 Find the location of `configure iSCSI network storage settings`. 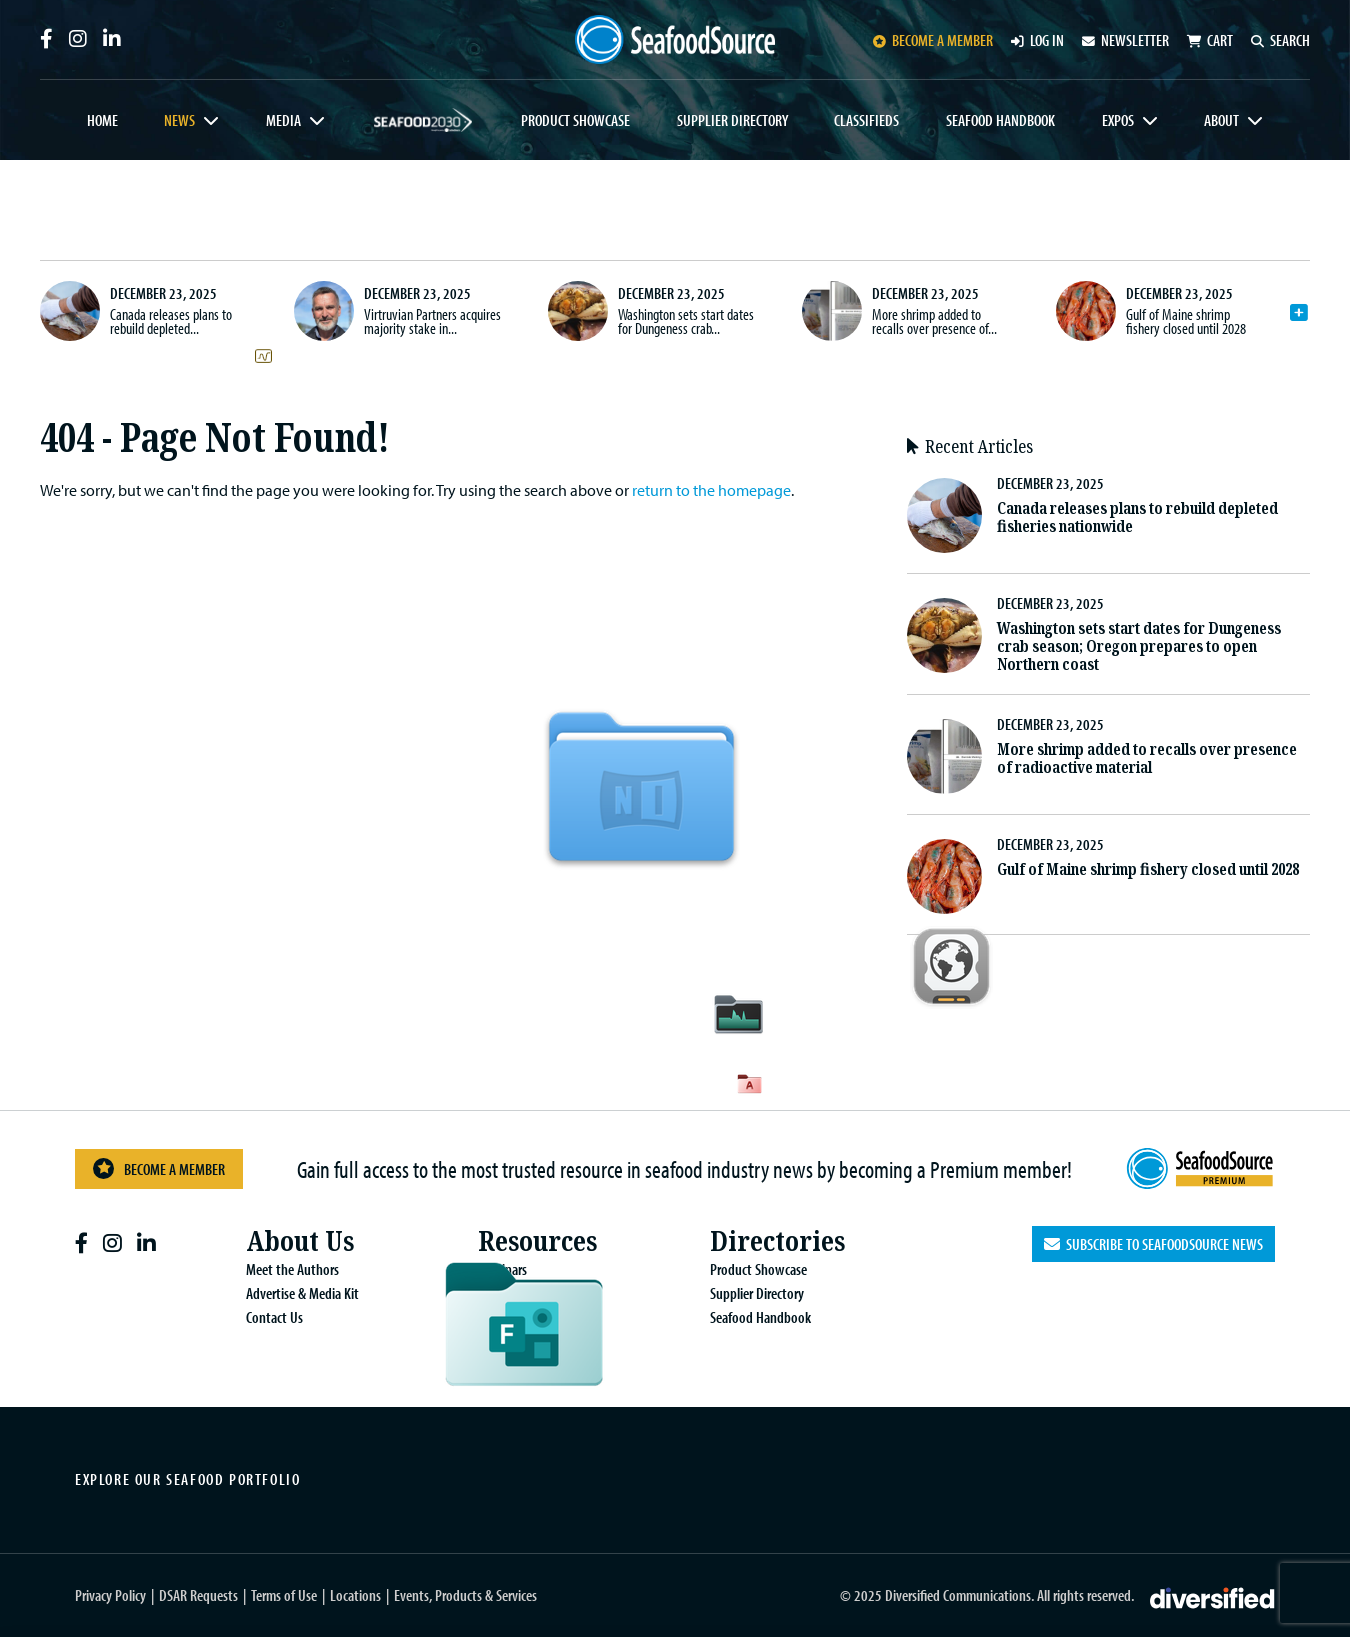

configure iSCSI network storage settings is located at coordinates (951, 967).